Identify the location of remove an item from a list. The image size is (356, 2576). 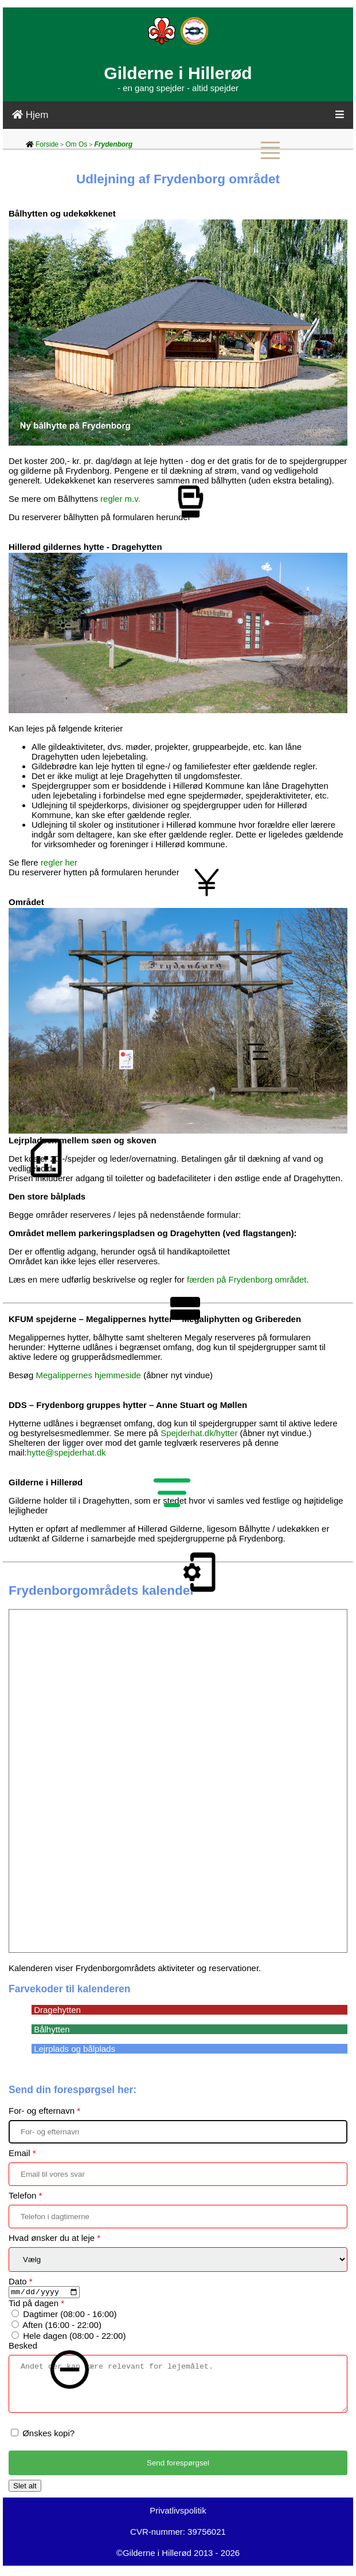
(69, 2369).